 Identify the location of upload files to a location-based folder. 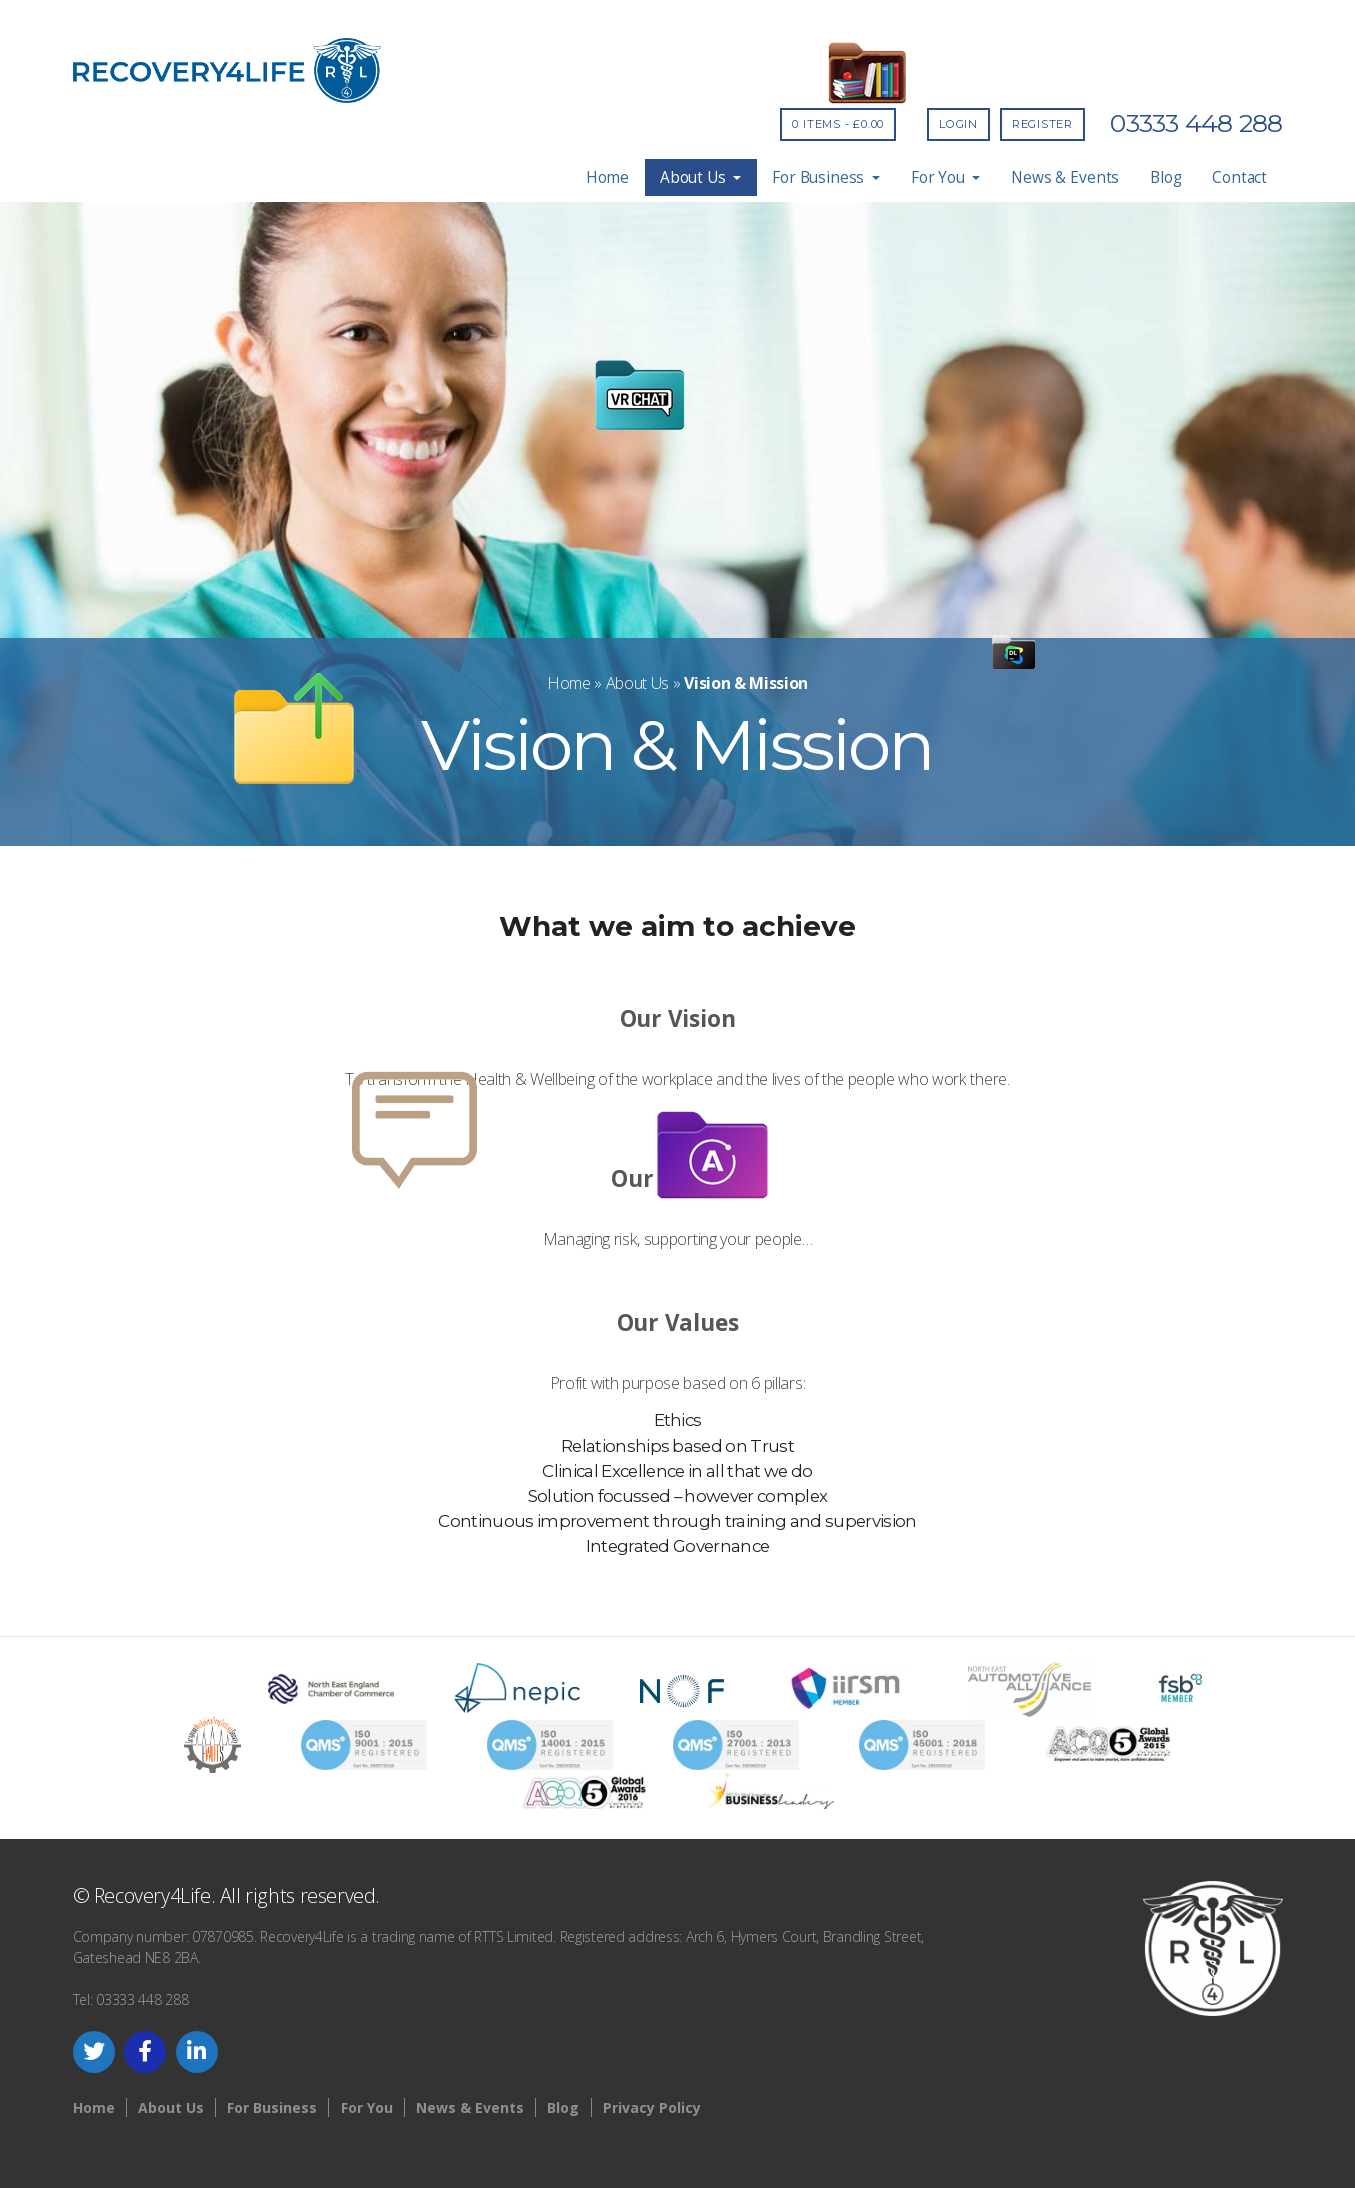
(294, 740).